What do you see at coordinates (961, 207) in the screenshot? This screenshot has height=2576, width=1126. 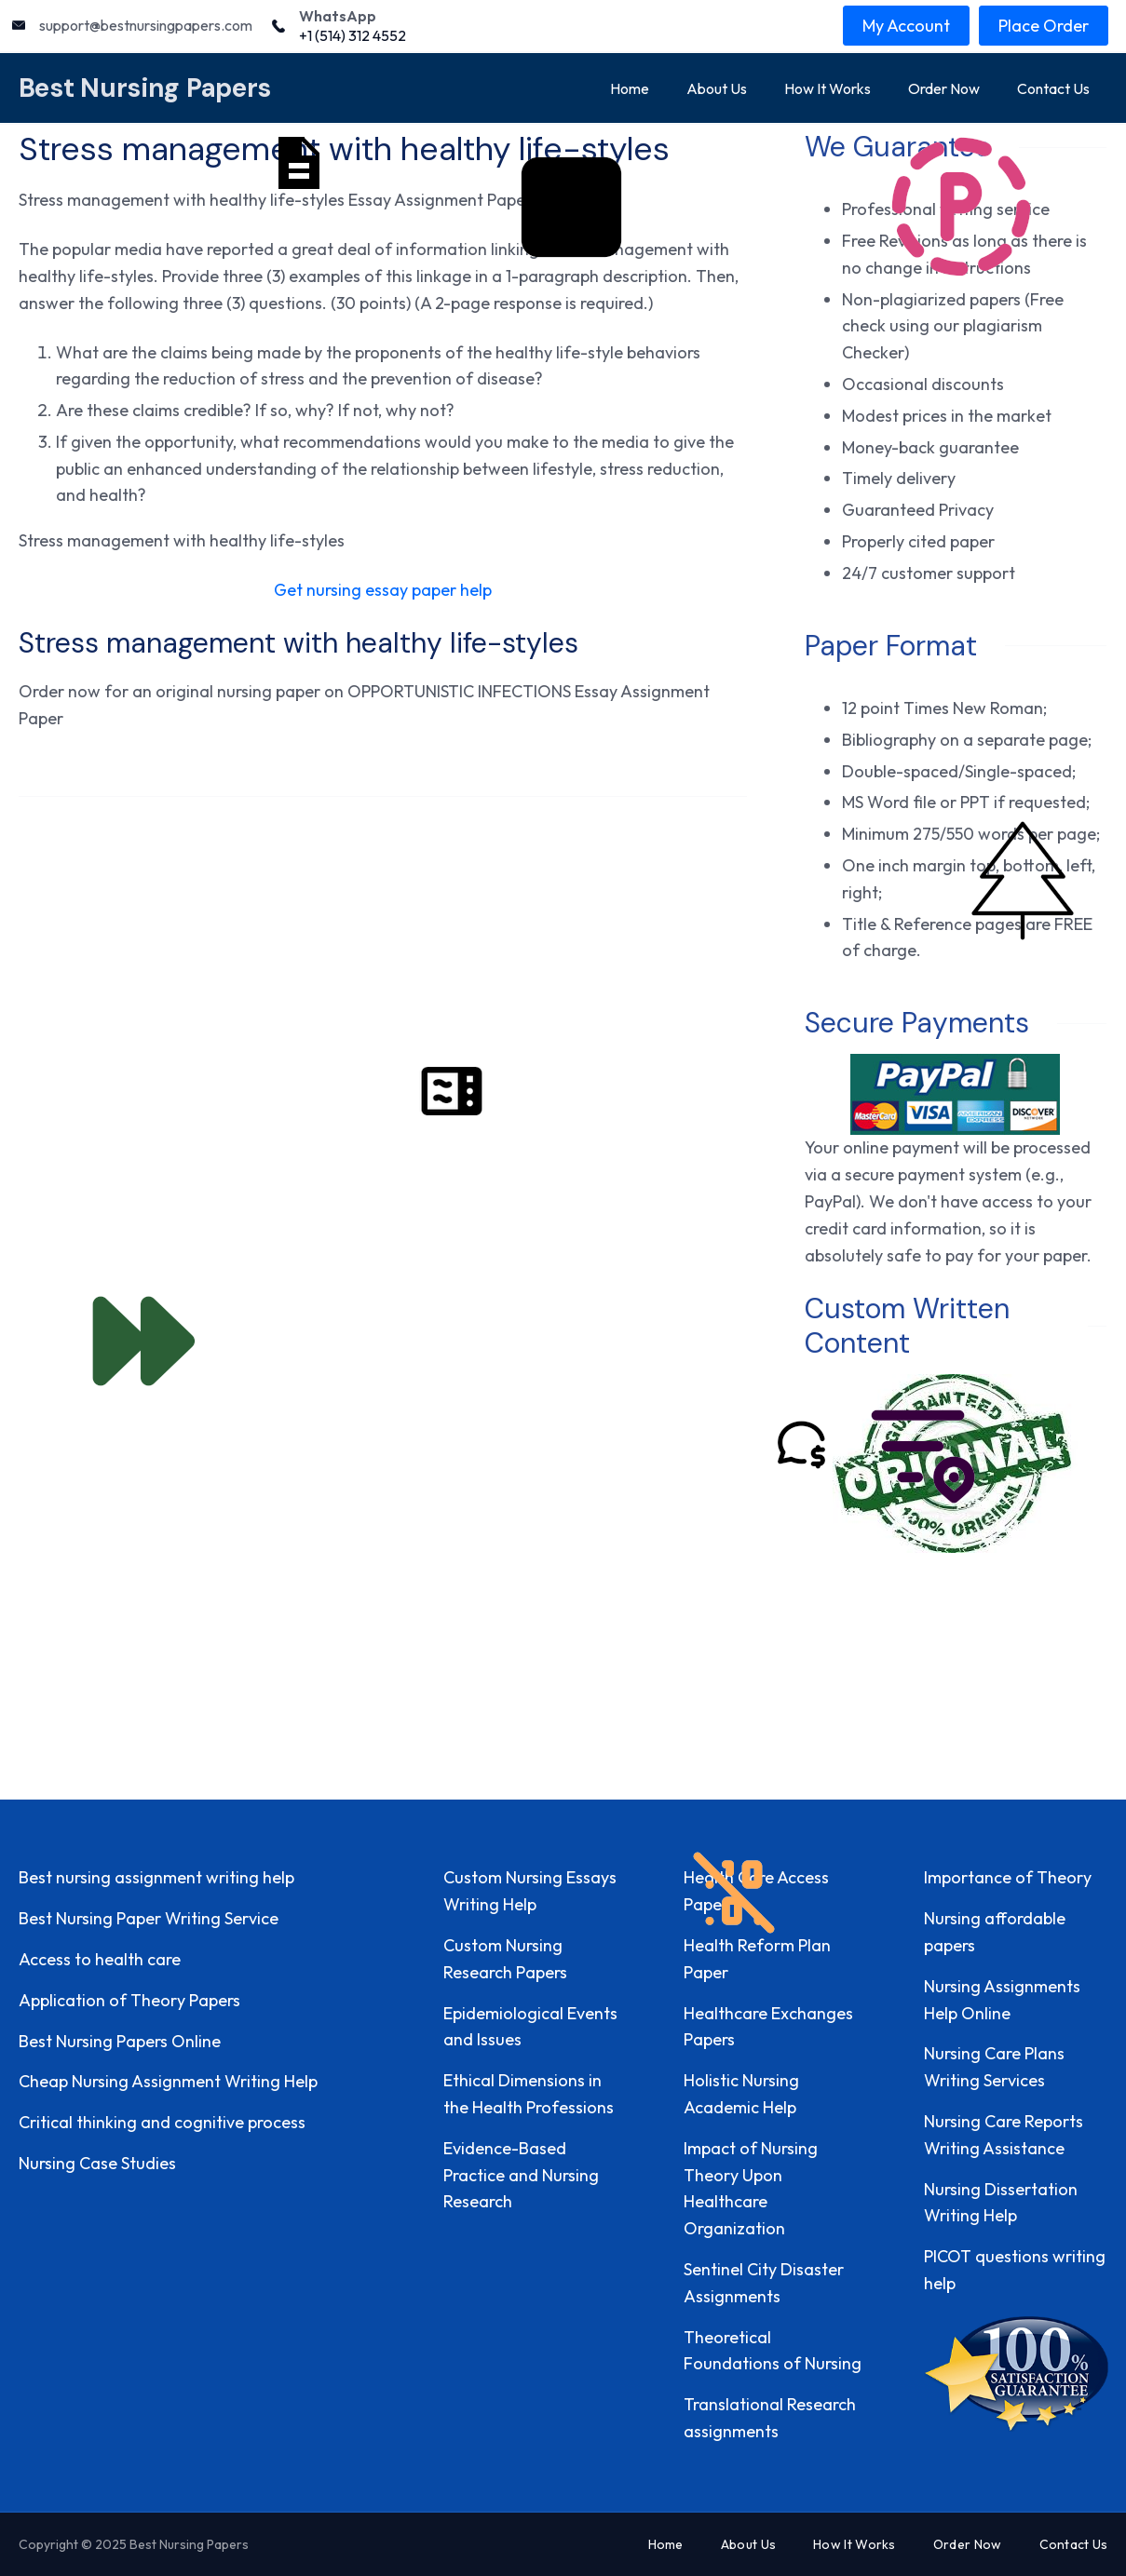 I see `indicates parking location or zone` at bounding box center [961, 207].